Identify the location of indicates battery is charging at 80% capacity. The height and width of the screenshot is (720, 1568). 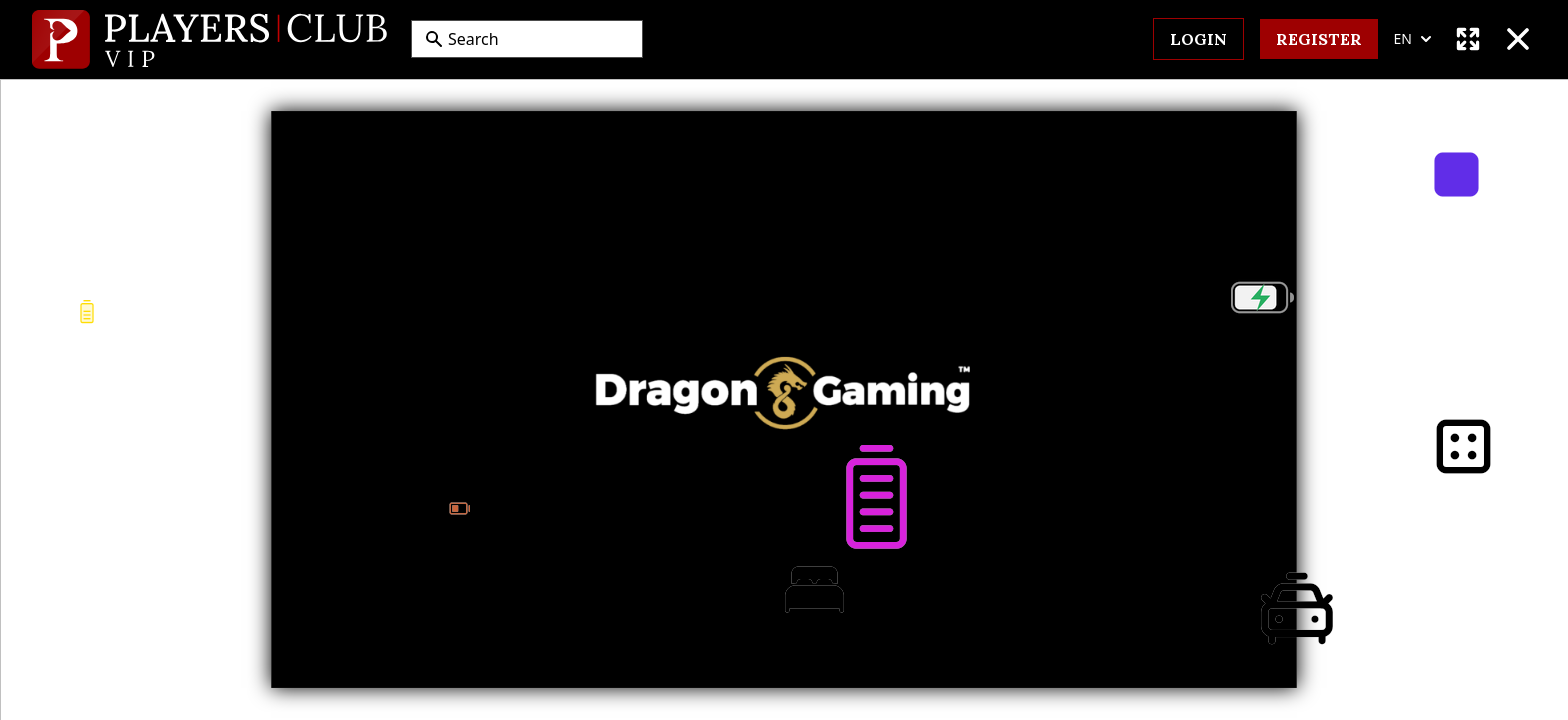
(1262, 297).